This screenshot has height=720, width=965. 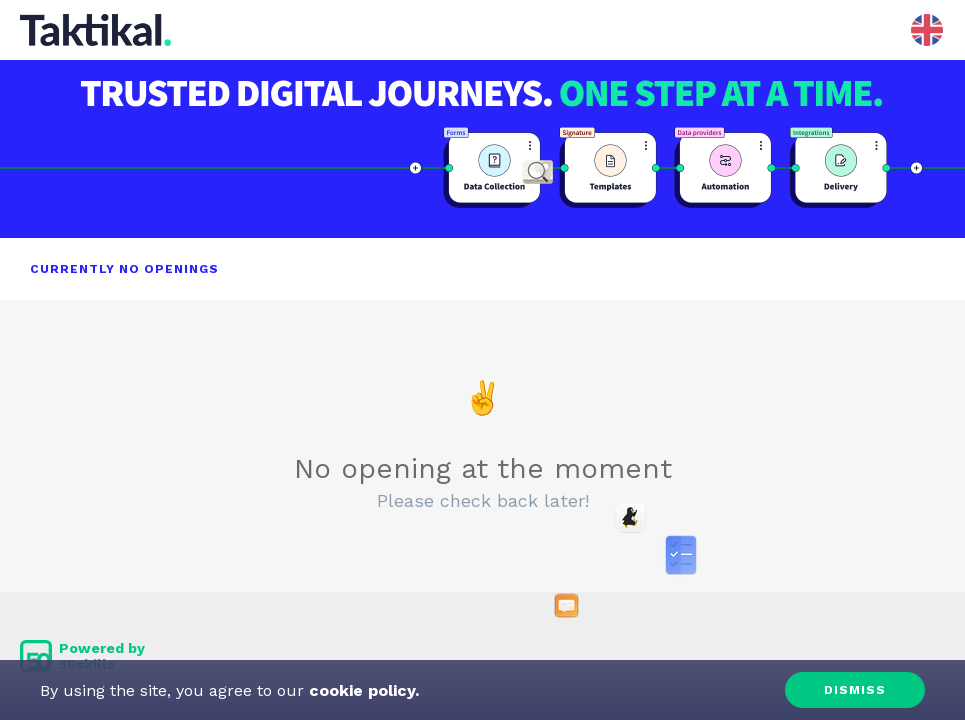 I want to click on open the messaging app, so click(x=566, y=605).